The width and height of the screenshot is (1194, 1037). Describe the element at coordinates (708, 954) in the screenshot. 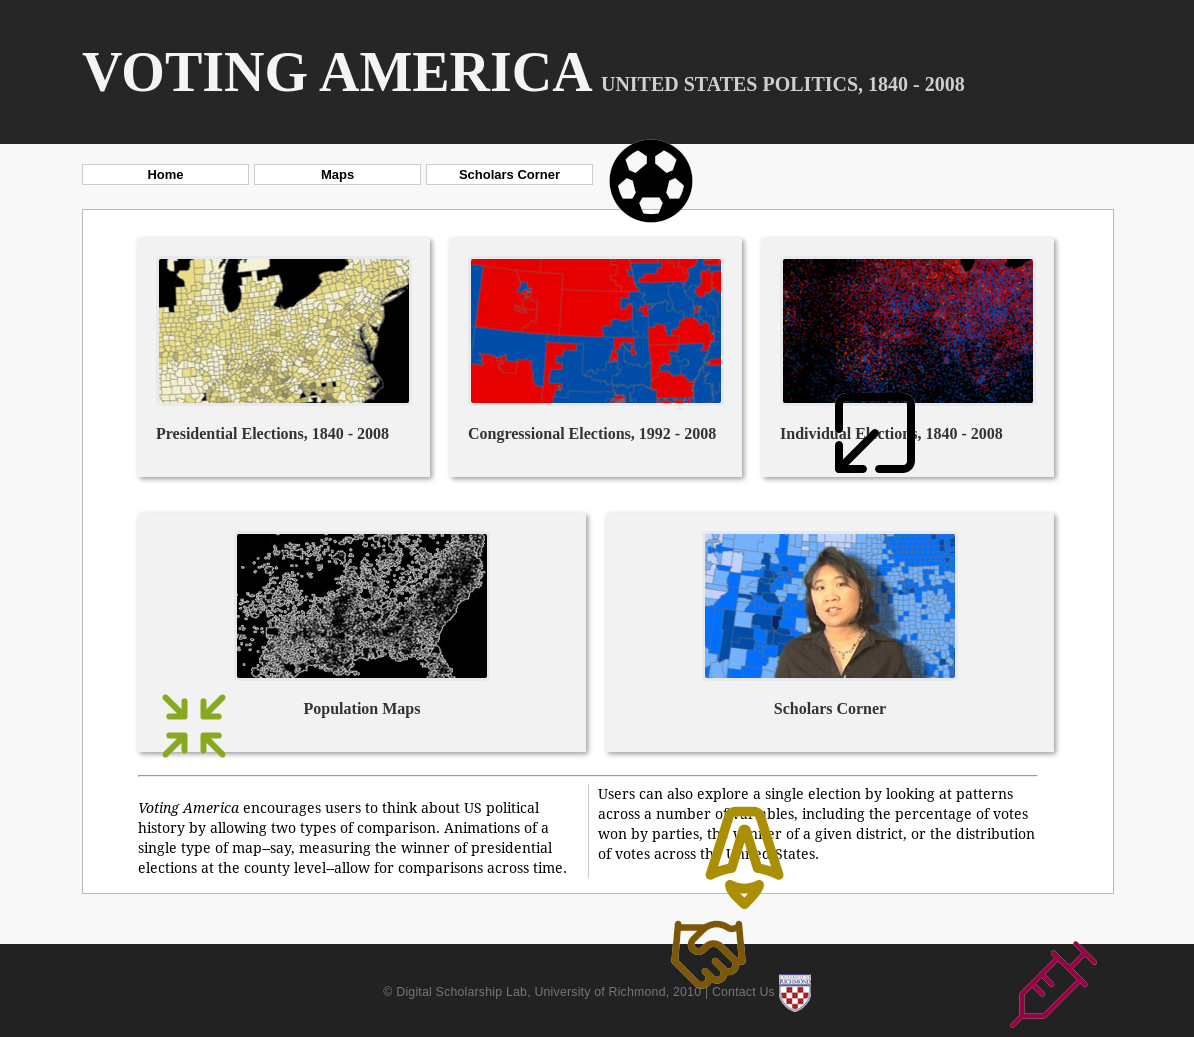

I see `indicates a partnership or collaboration feature` at that location.